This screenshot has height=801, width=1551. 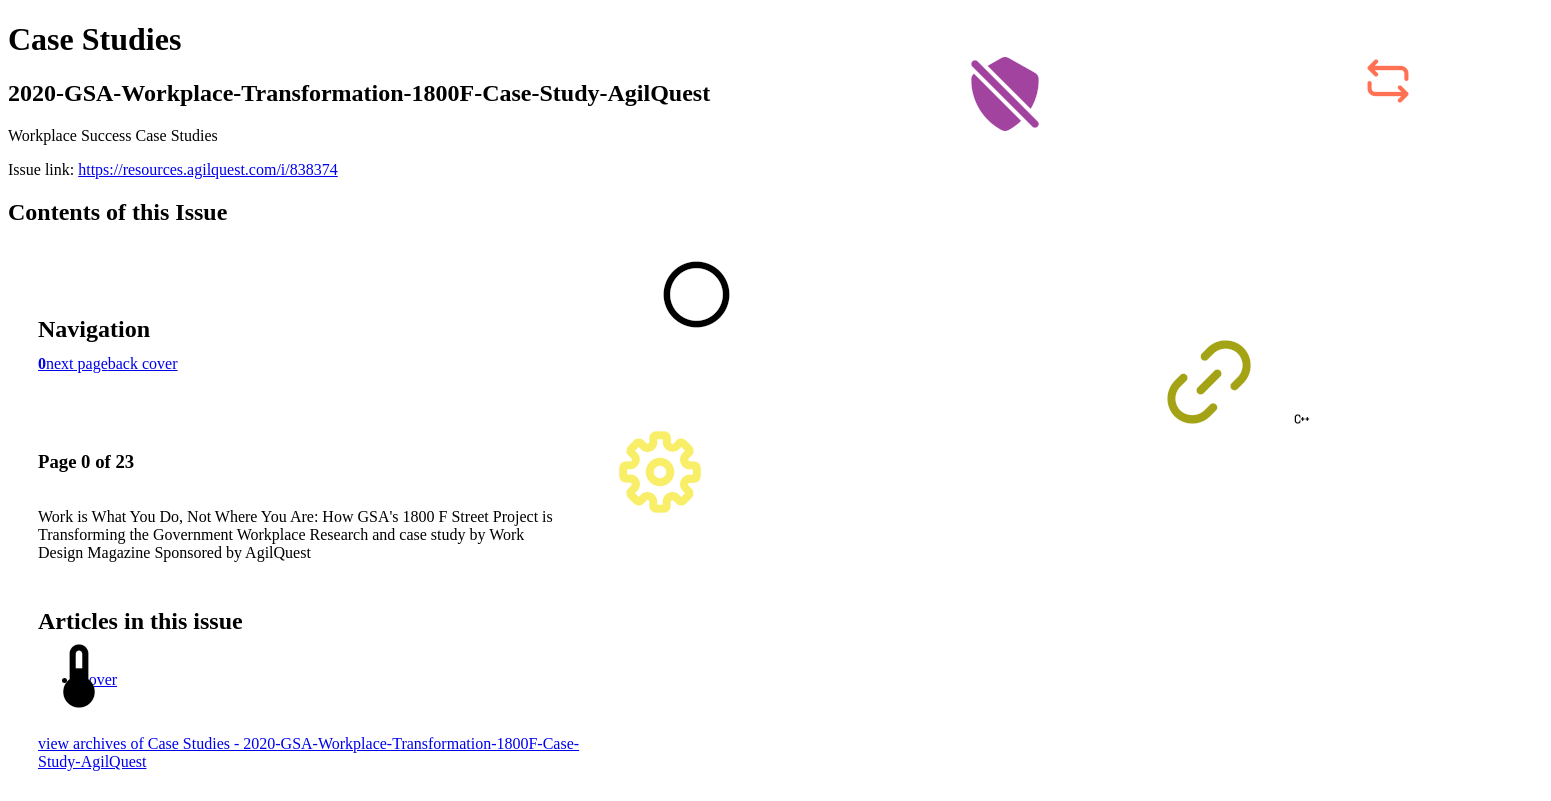 I want to click on unselected radio button option, so click(x=696, y=294).